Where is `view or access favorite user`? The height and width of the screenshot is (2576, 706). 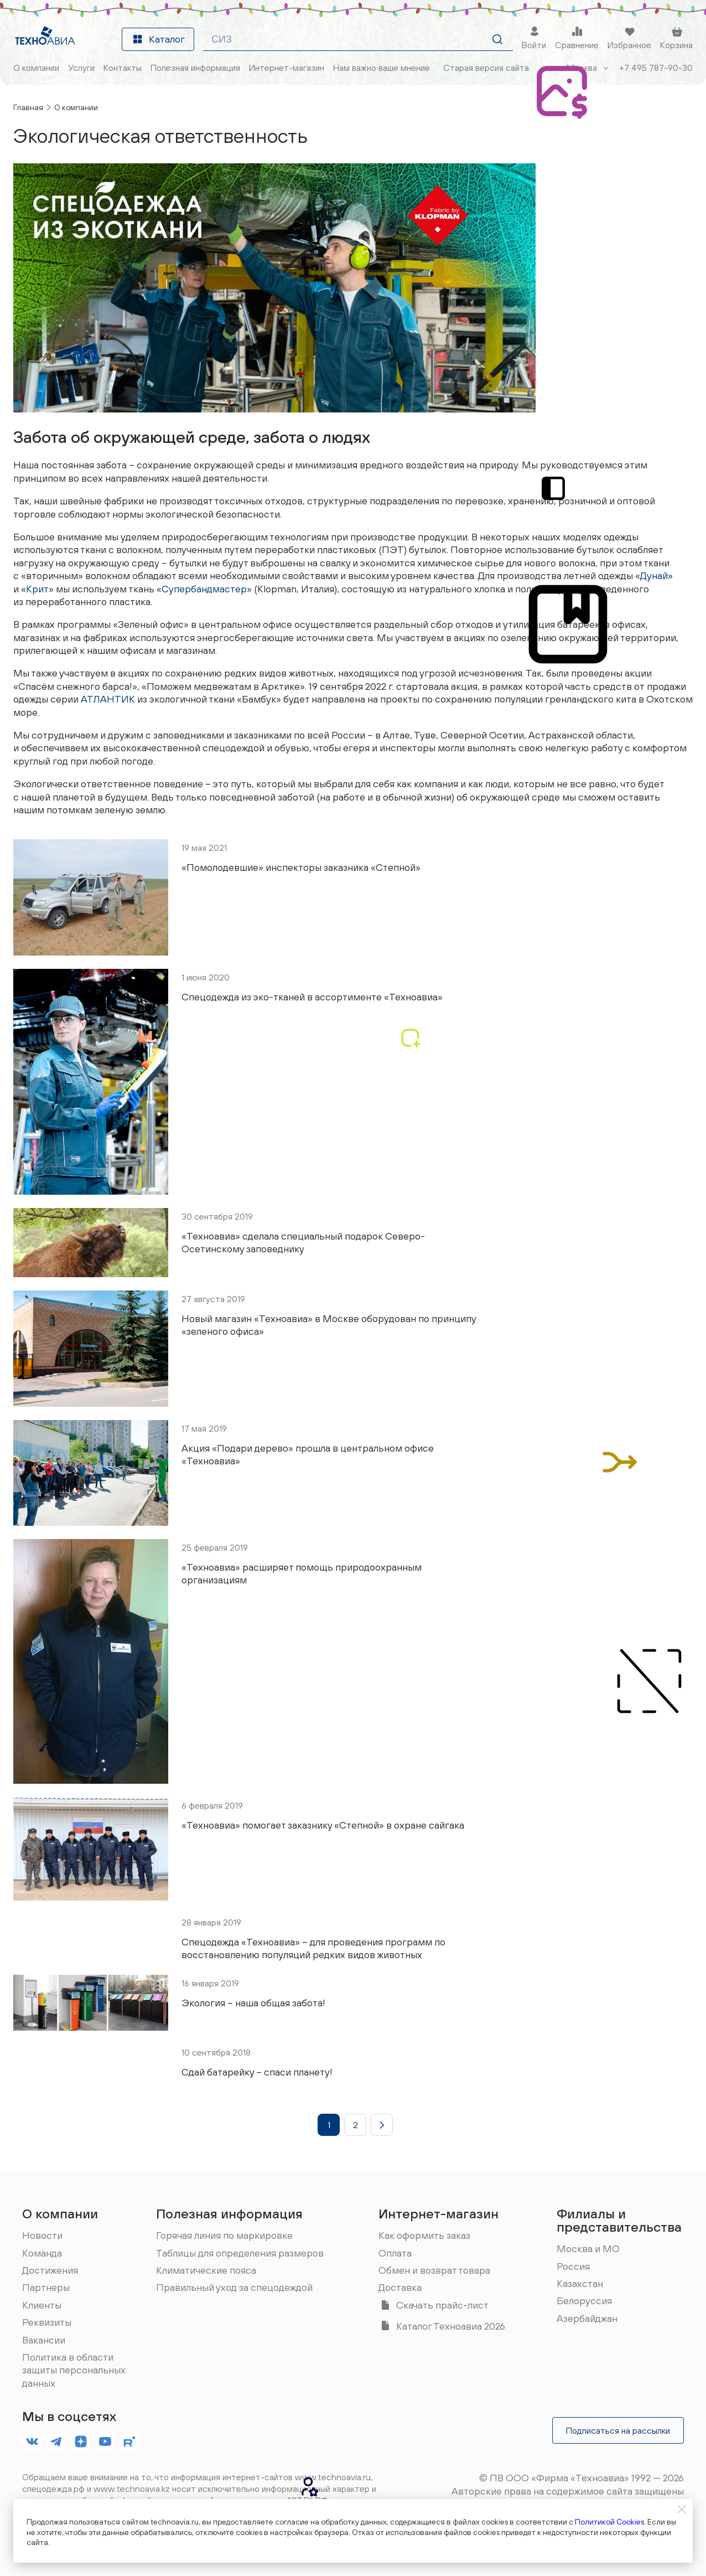 view or access favorite user is located at coordinates (308, 2486).